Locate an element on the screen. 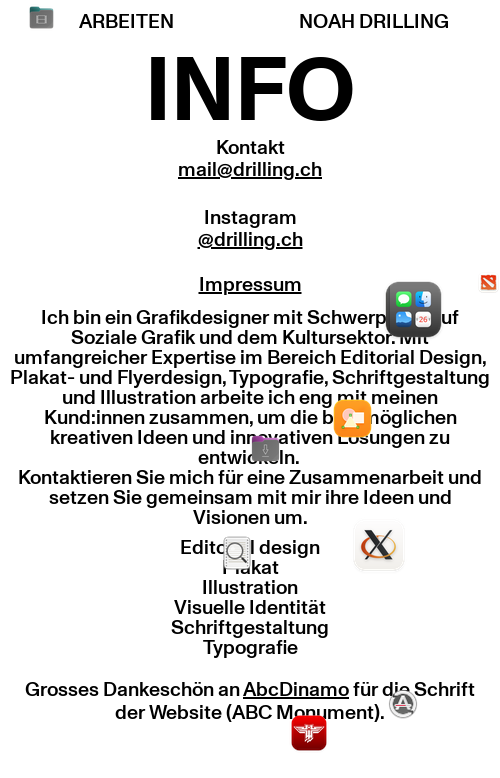  preview and browse installed app icons is located at coordinates (413, 309).